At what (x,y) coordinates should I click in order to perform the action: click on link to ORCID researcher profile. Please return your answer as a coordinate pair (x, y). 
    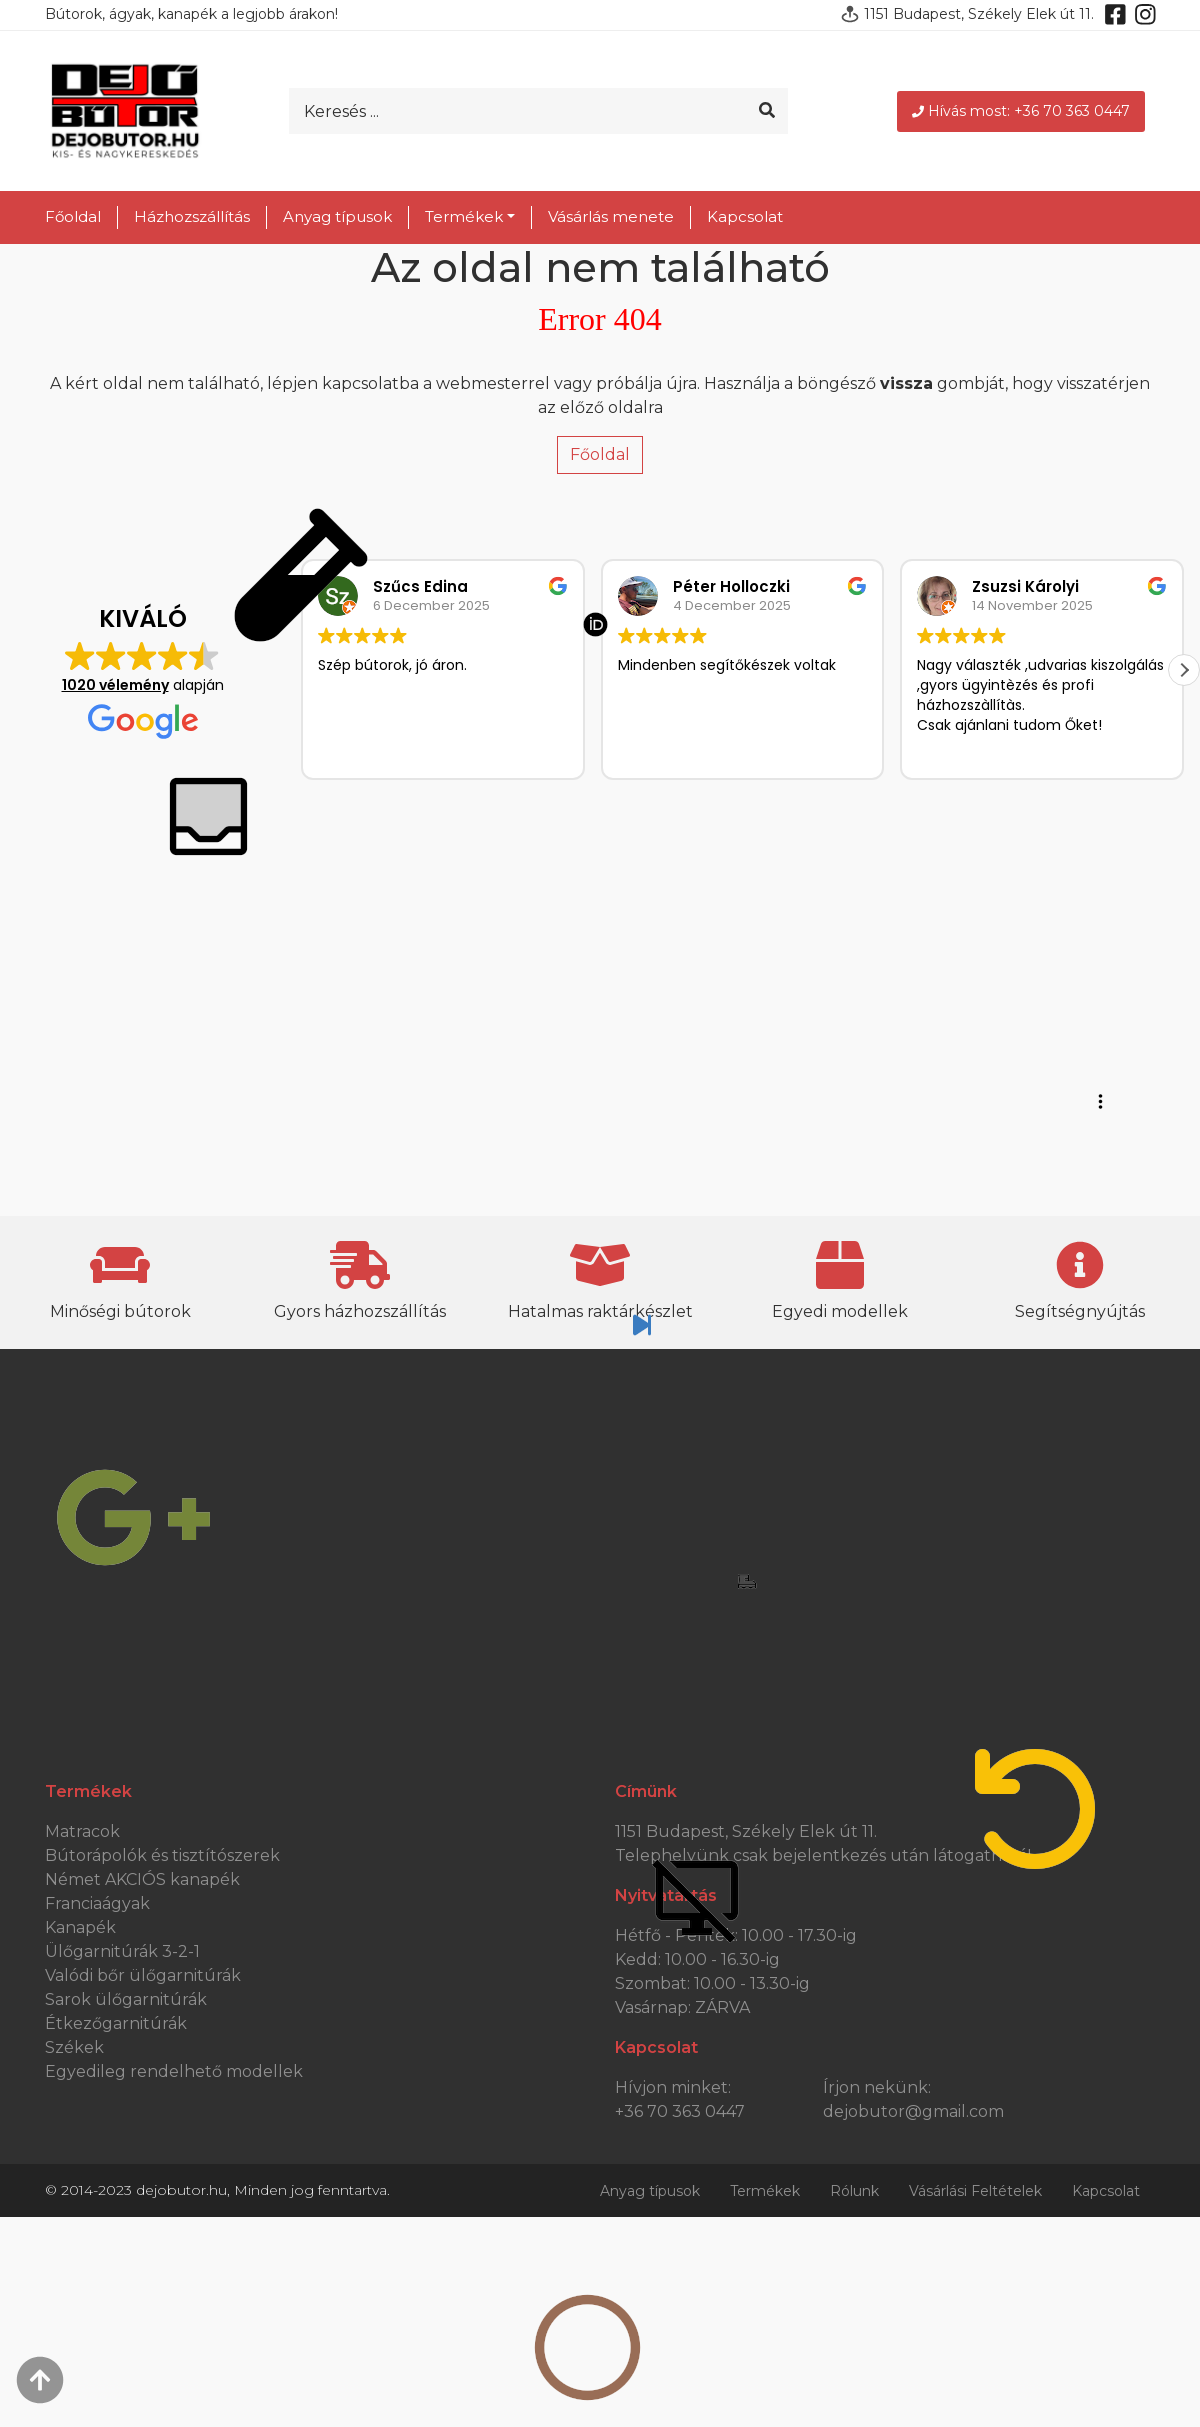
    Looking at the image, I should click on (595, 624).